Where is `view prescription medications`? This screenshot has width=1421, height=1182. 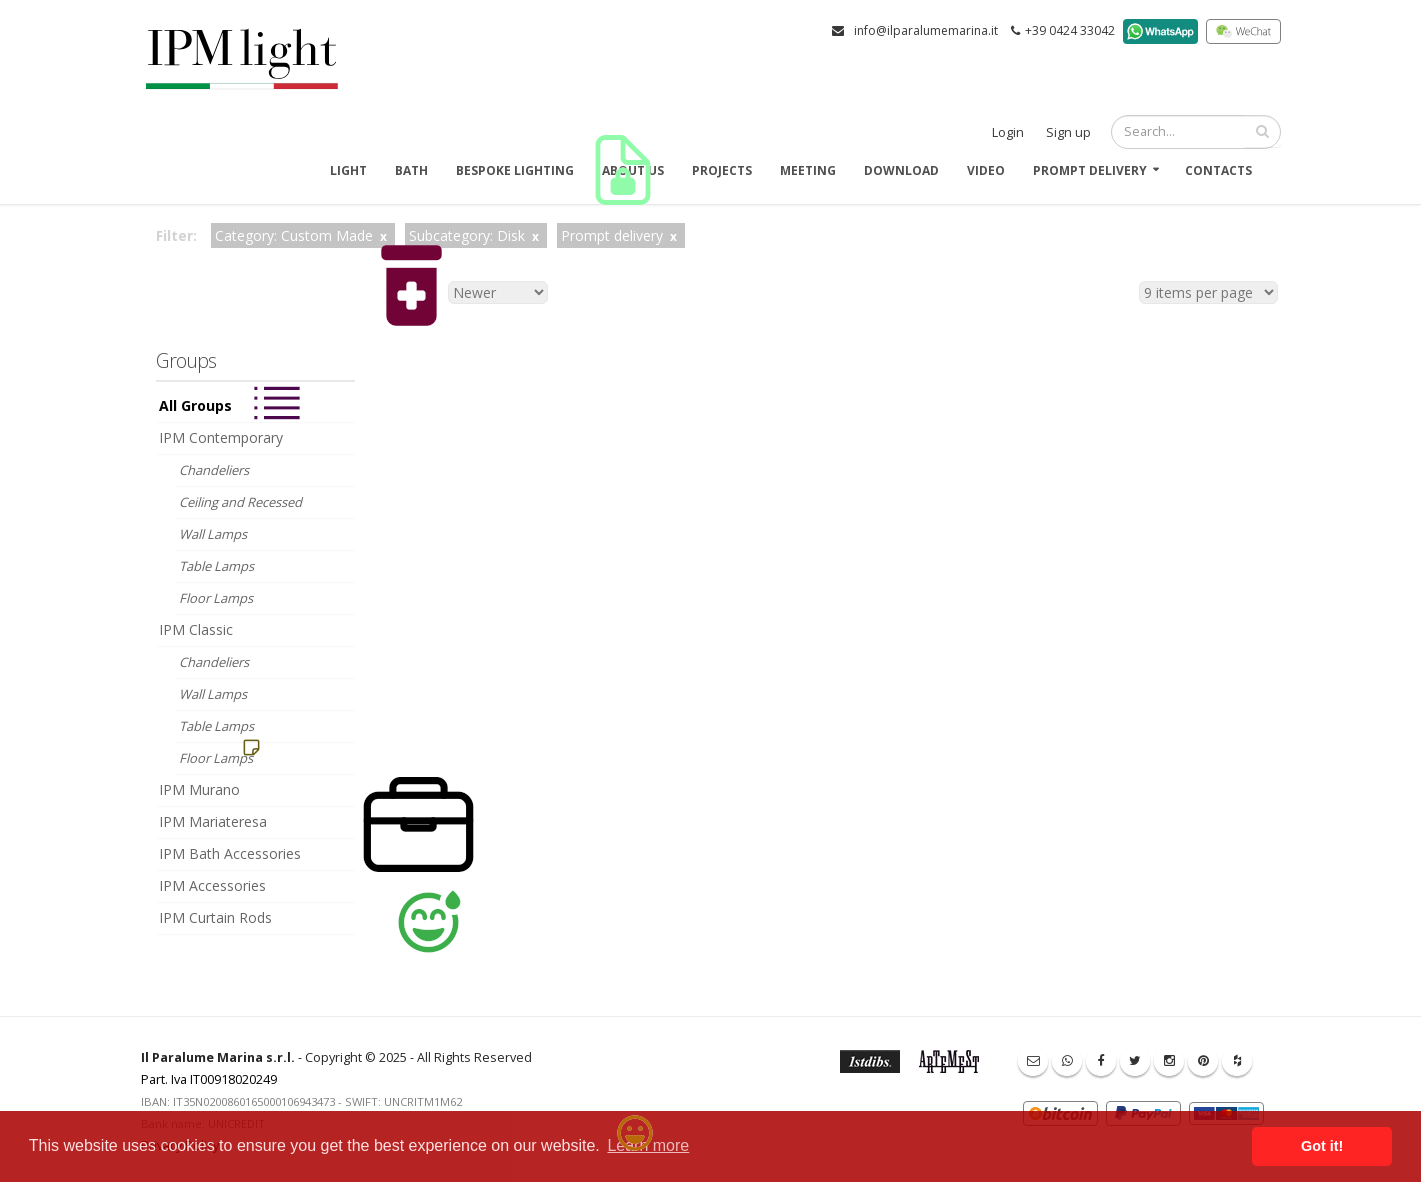 view prescription medications is located at coordinates (411, 285).